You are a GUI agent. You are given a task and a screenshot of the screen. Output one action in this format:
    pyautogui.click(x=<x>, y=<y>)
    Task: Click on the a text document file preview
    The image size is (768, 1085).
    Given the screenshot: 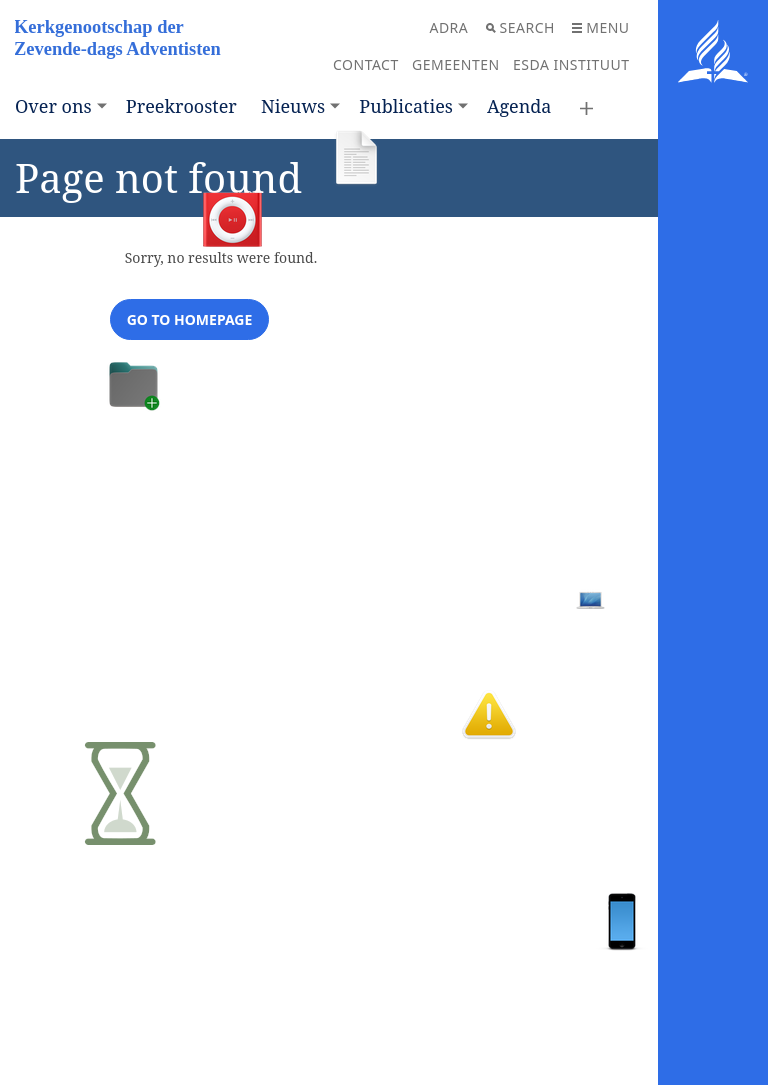 What is the action you would take?
    pyautogui.click(x=356, y=158)
    